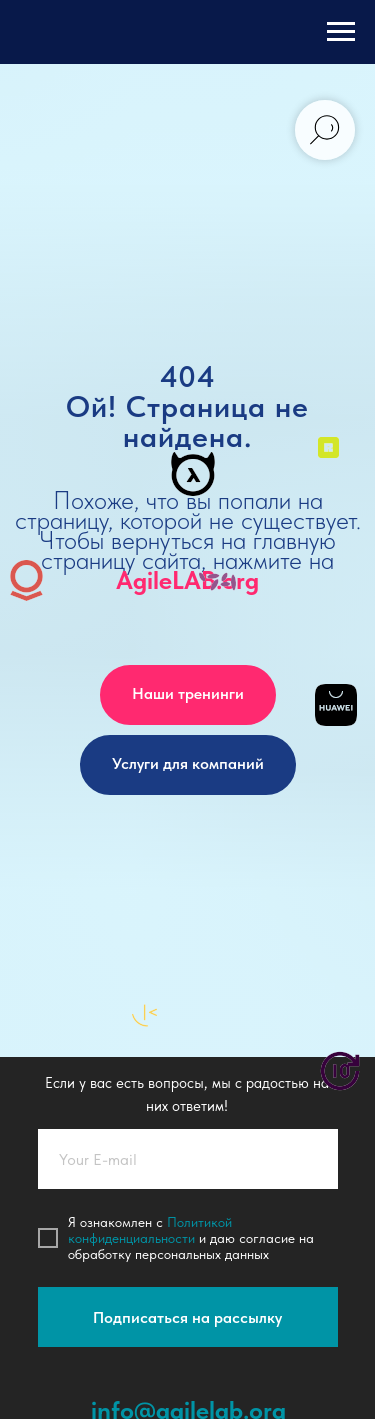 This screenshot has height=1419, width=375. What do you see at coordinates (328, 447) in the screenshot?
I see `ruff python linter logo` at bounding box center [328, 447].